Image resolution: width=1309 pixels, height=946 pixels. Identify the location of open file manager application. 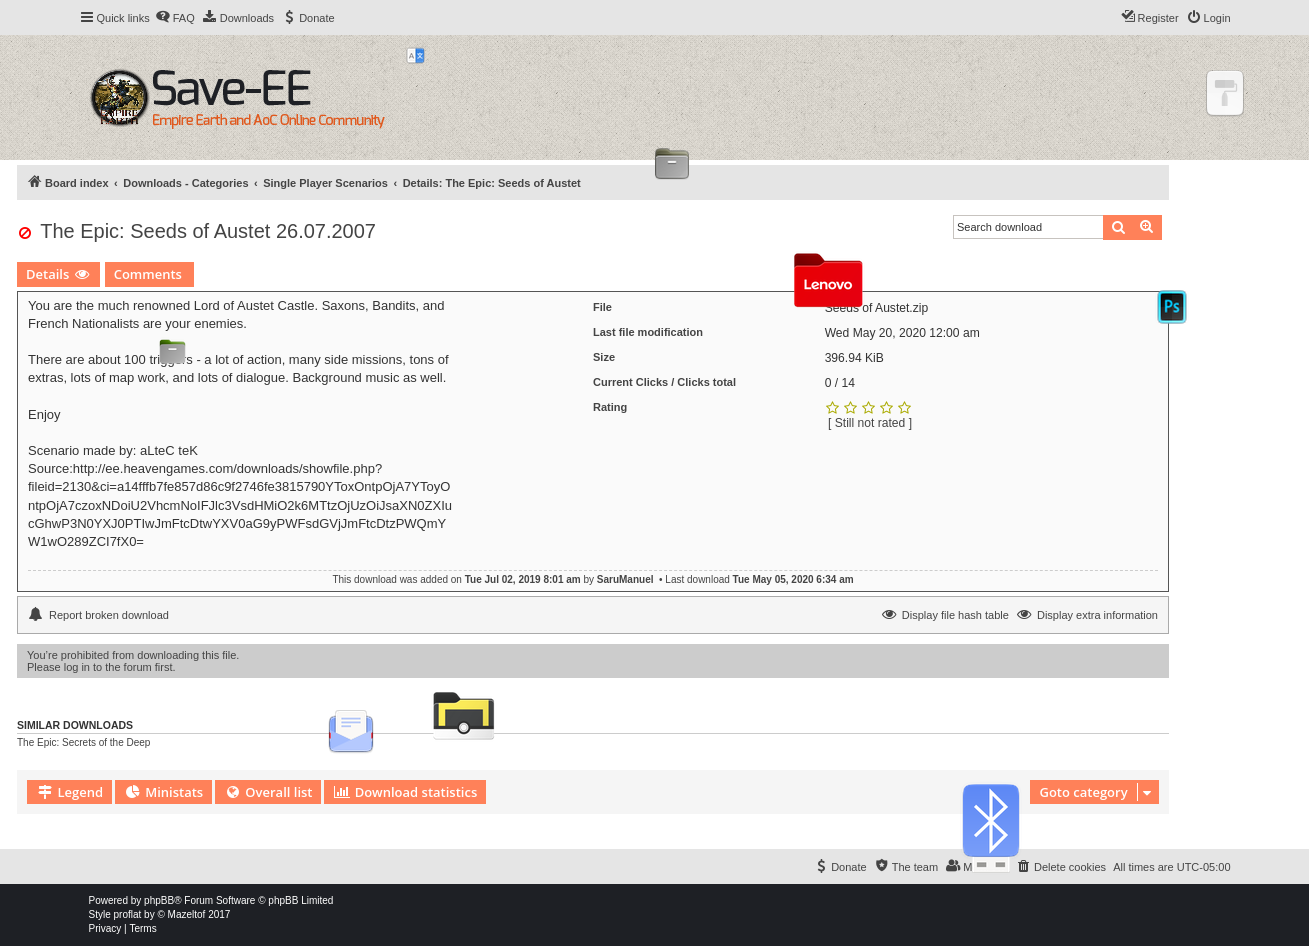
(672, 163).